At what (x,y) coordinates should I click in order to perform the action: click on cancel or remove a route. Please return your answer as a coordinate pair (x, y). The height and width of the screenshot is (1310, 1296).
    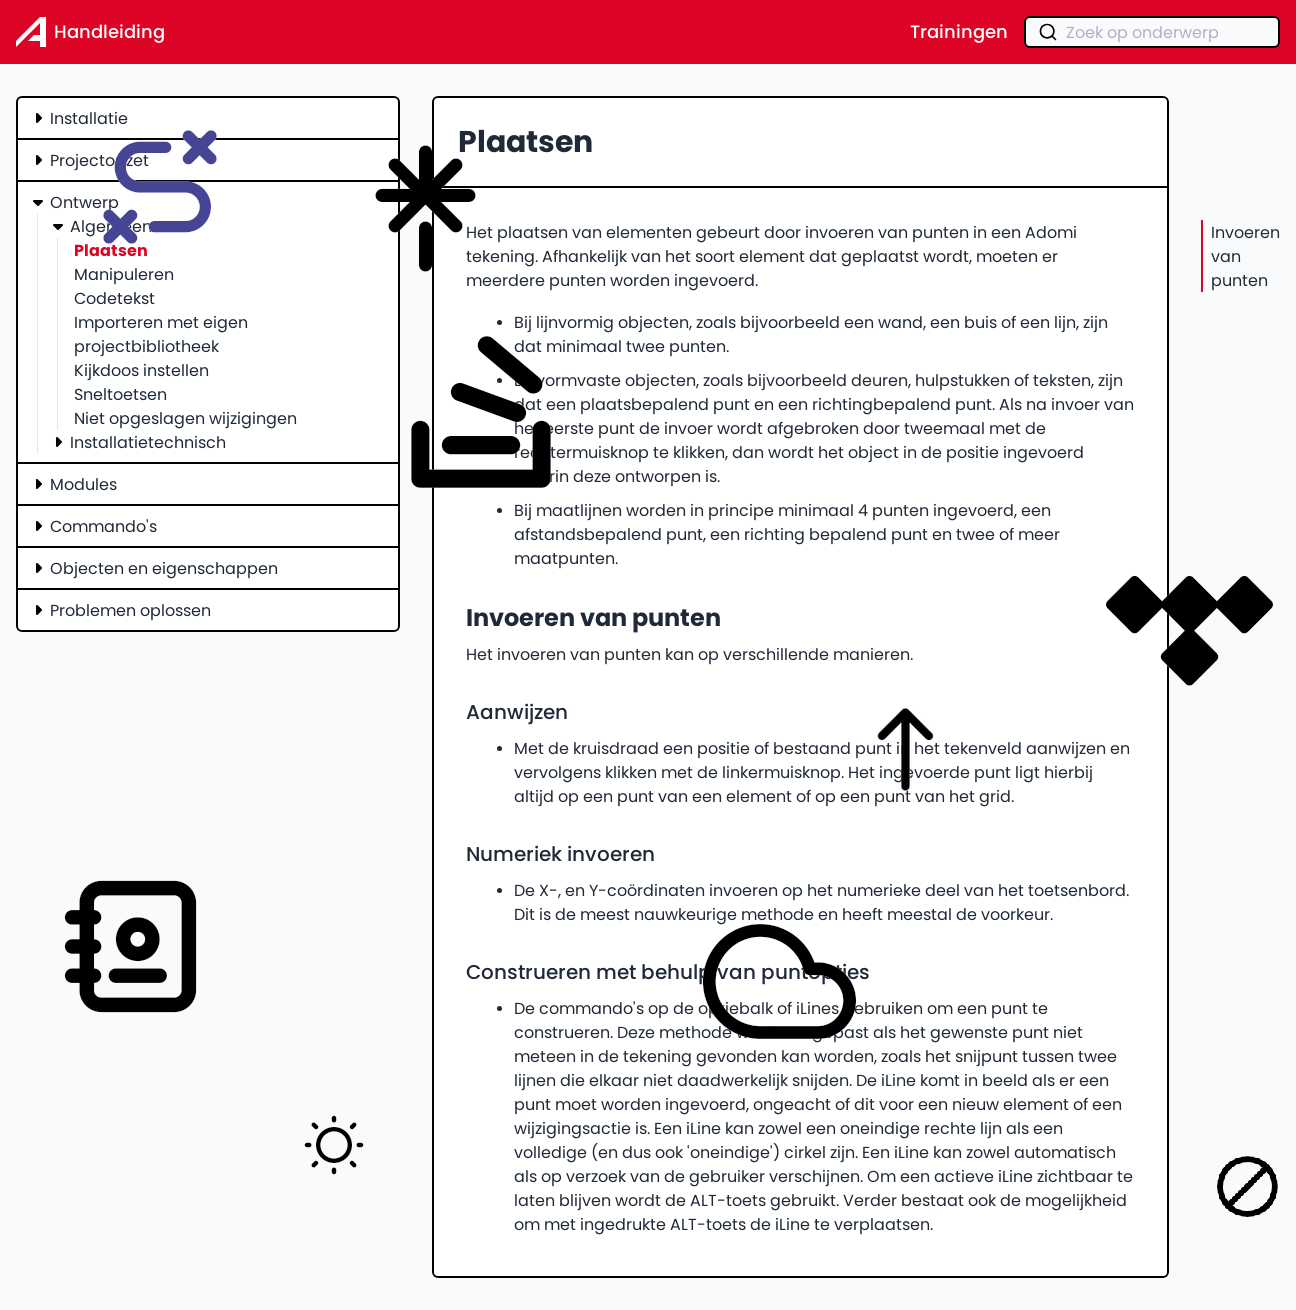
    Looking at the image, I should click on (160, 187).